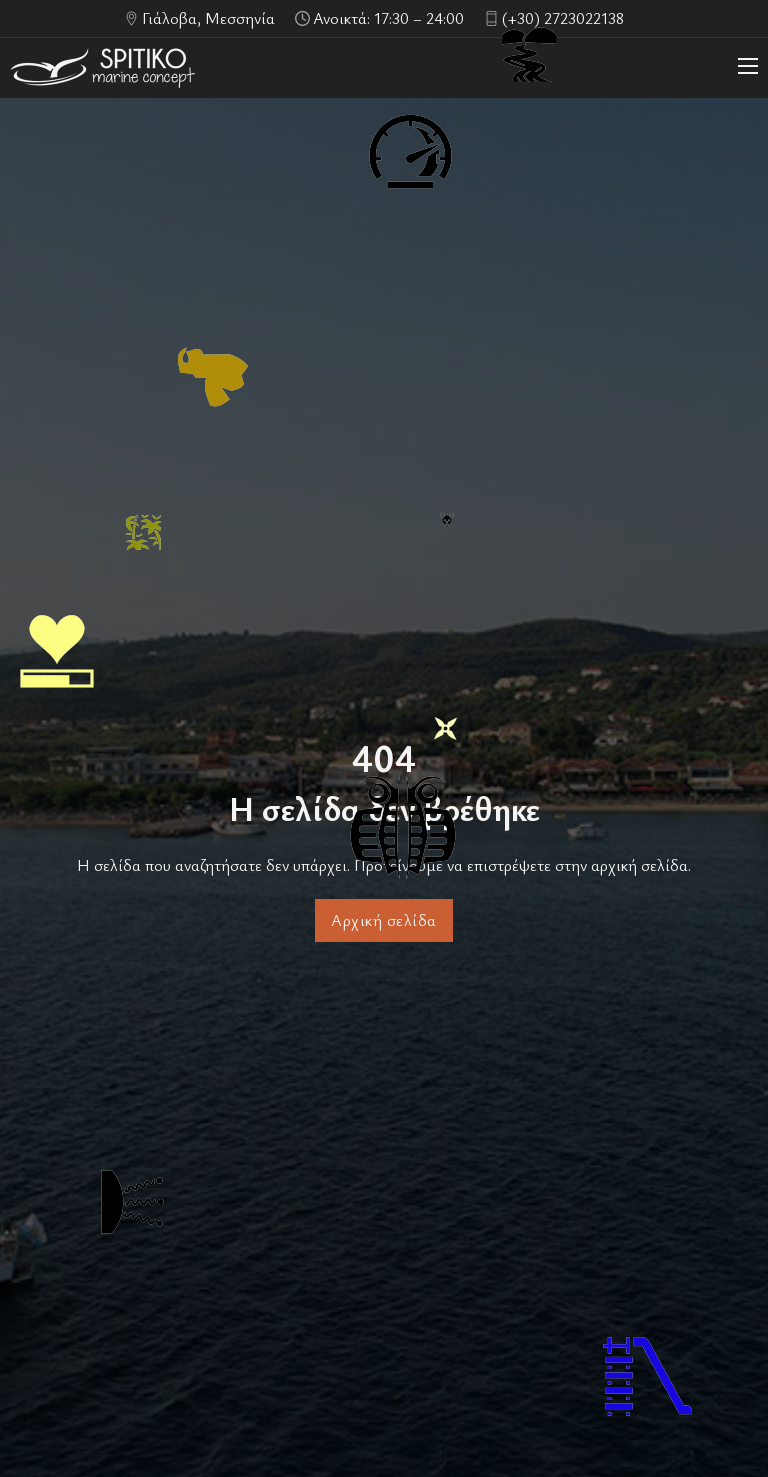 The height and width of the screenshot is (1477, 768). Describe the element at coordinates (143, 532) in the screenshot. I see `select jungle or tropical environment` at that location.